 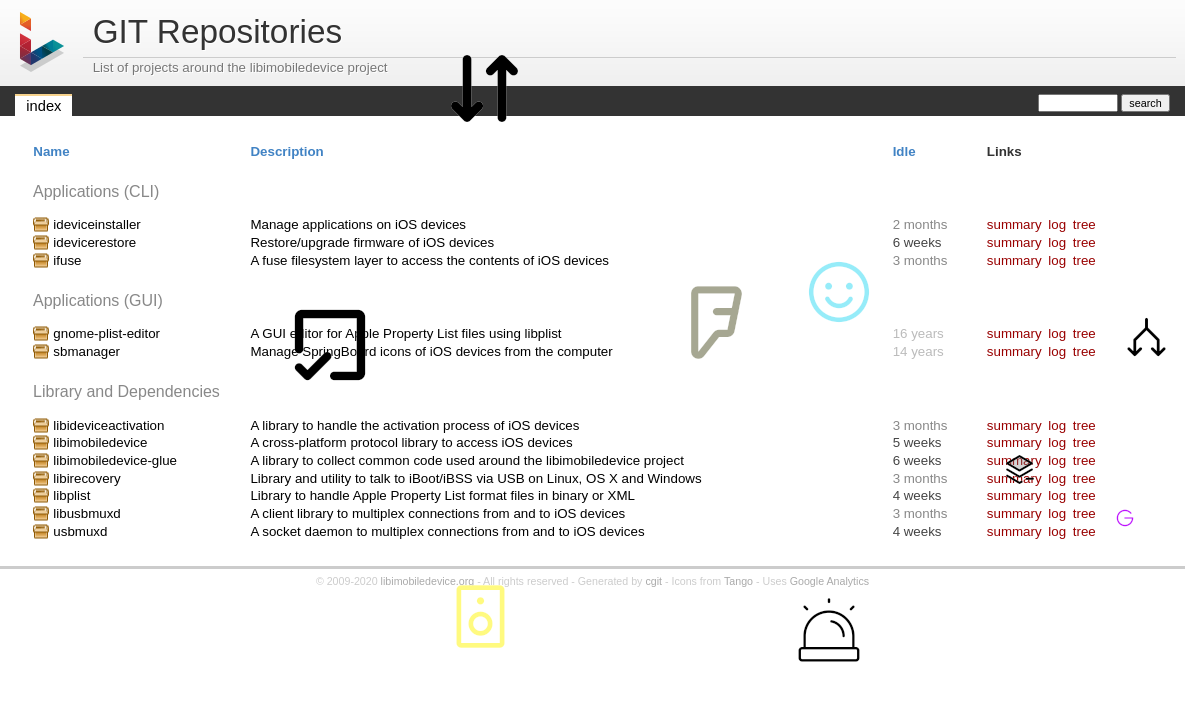 What do you see at coordinates (829, 636) in the screenshot?
I see `indicates an active alert or warning` at bounding box center [829, 636].